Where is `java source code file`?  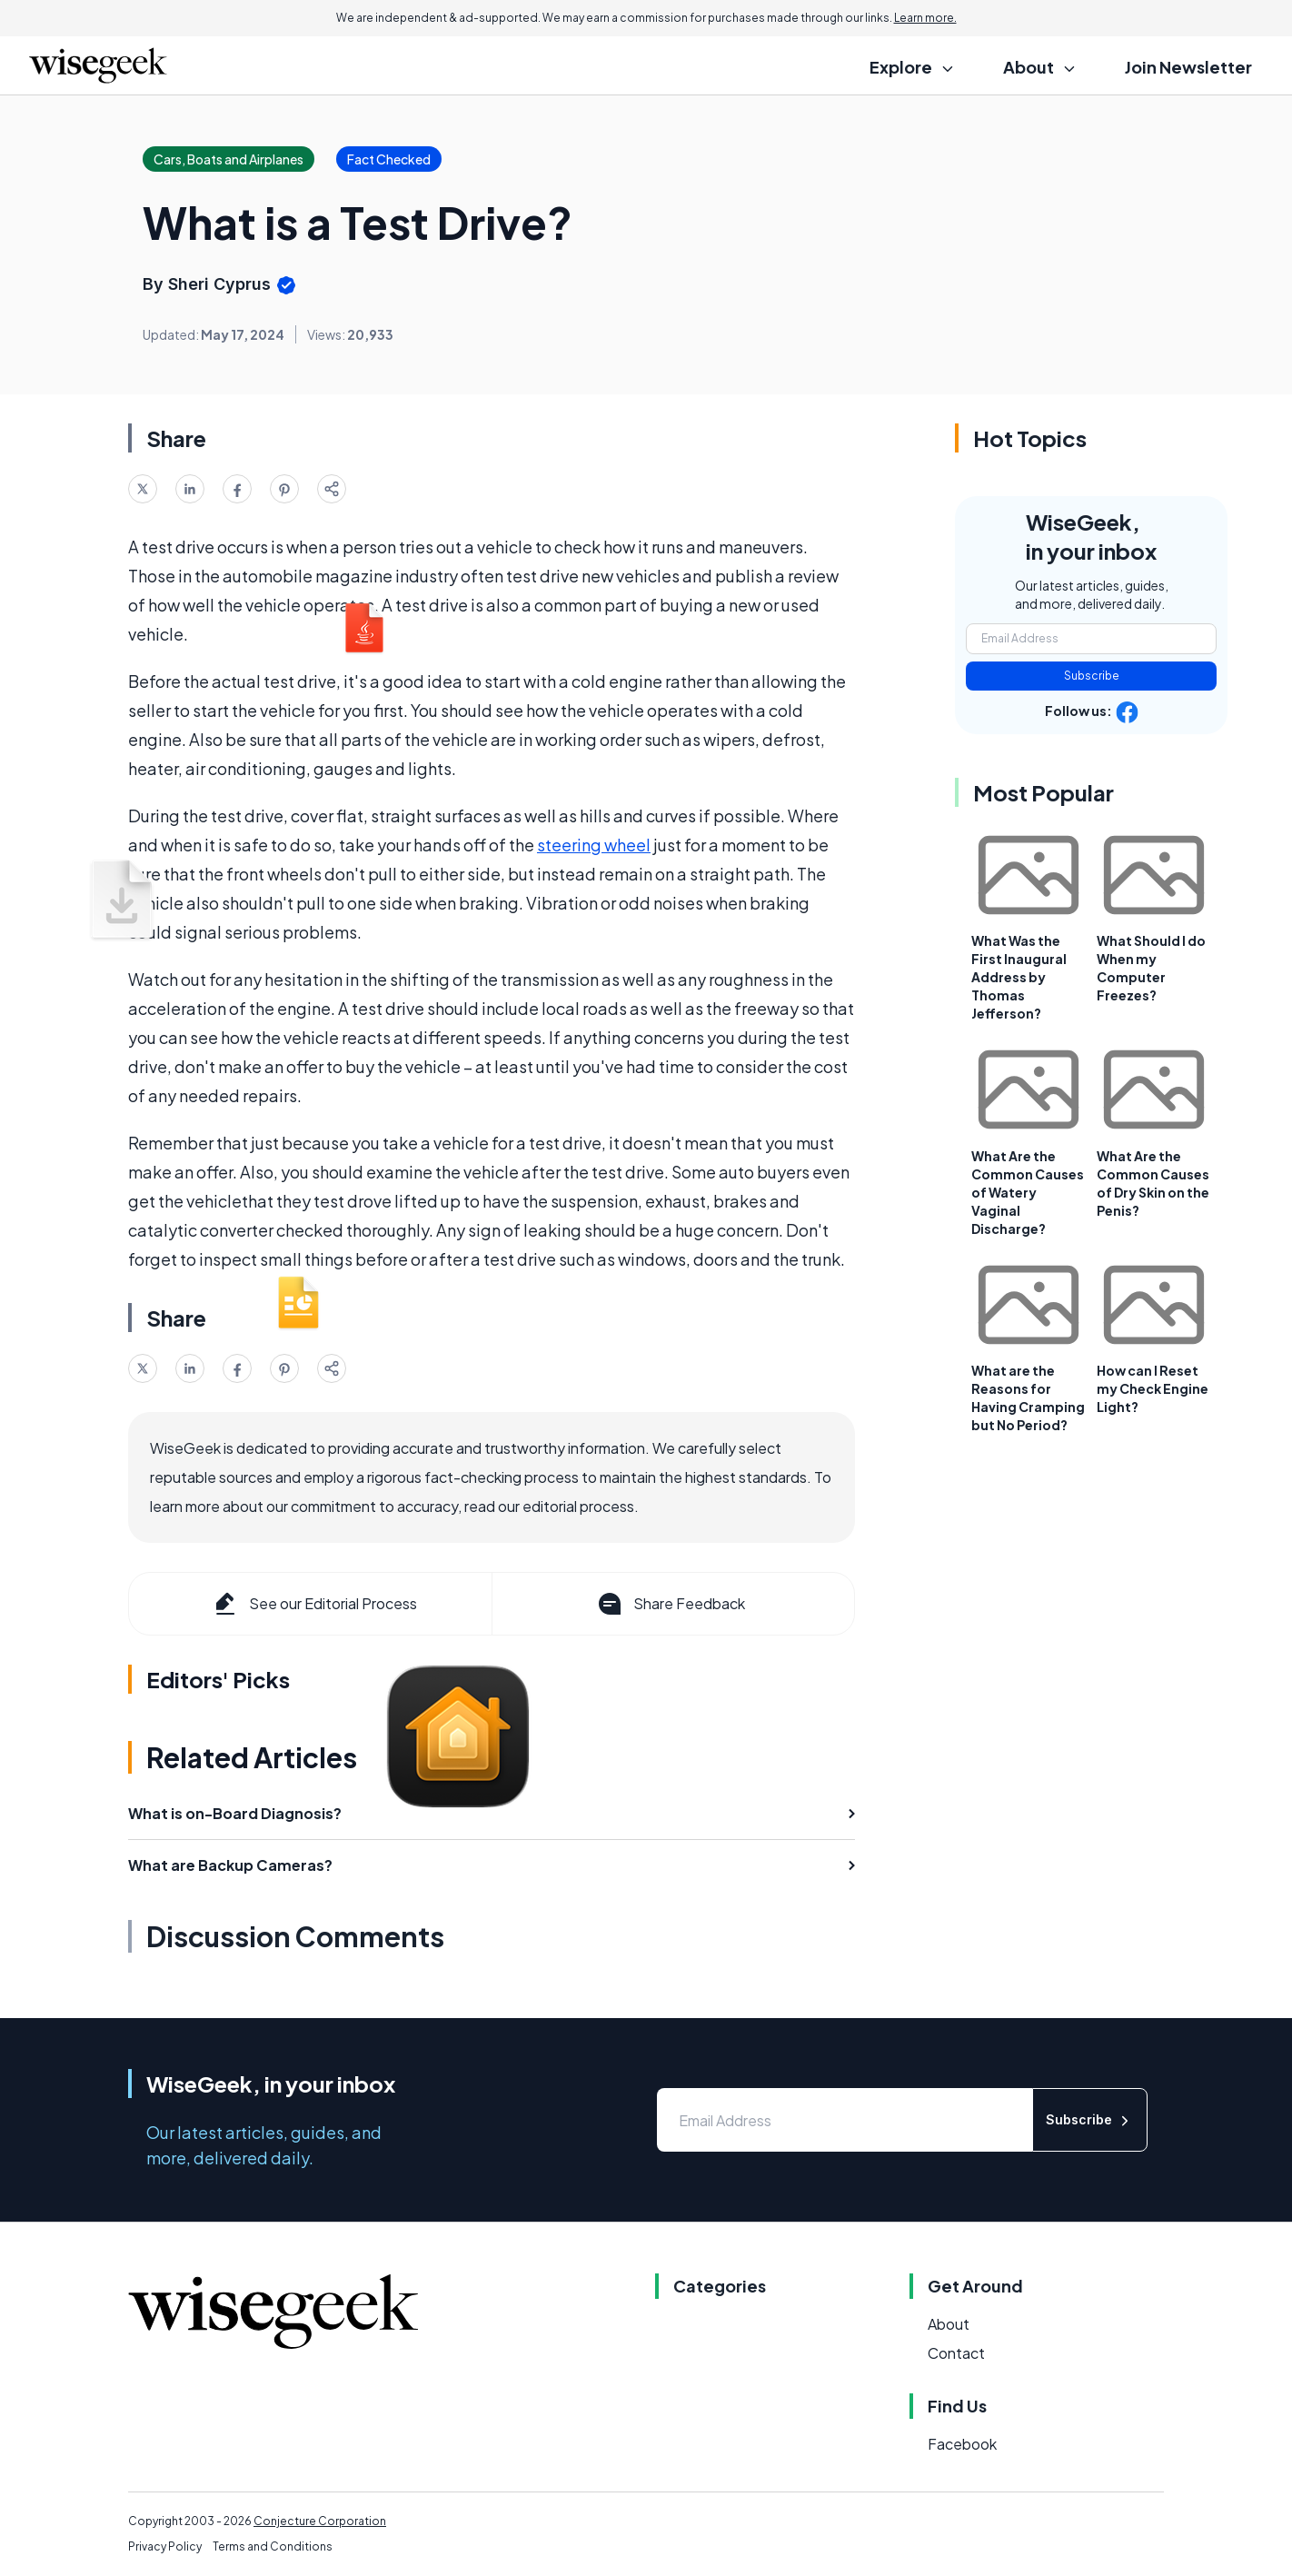
java source code file is located at coordinates (364, 629).